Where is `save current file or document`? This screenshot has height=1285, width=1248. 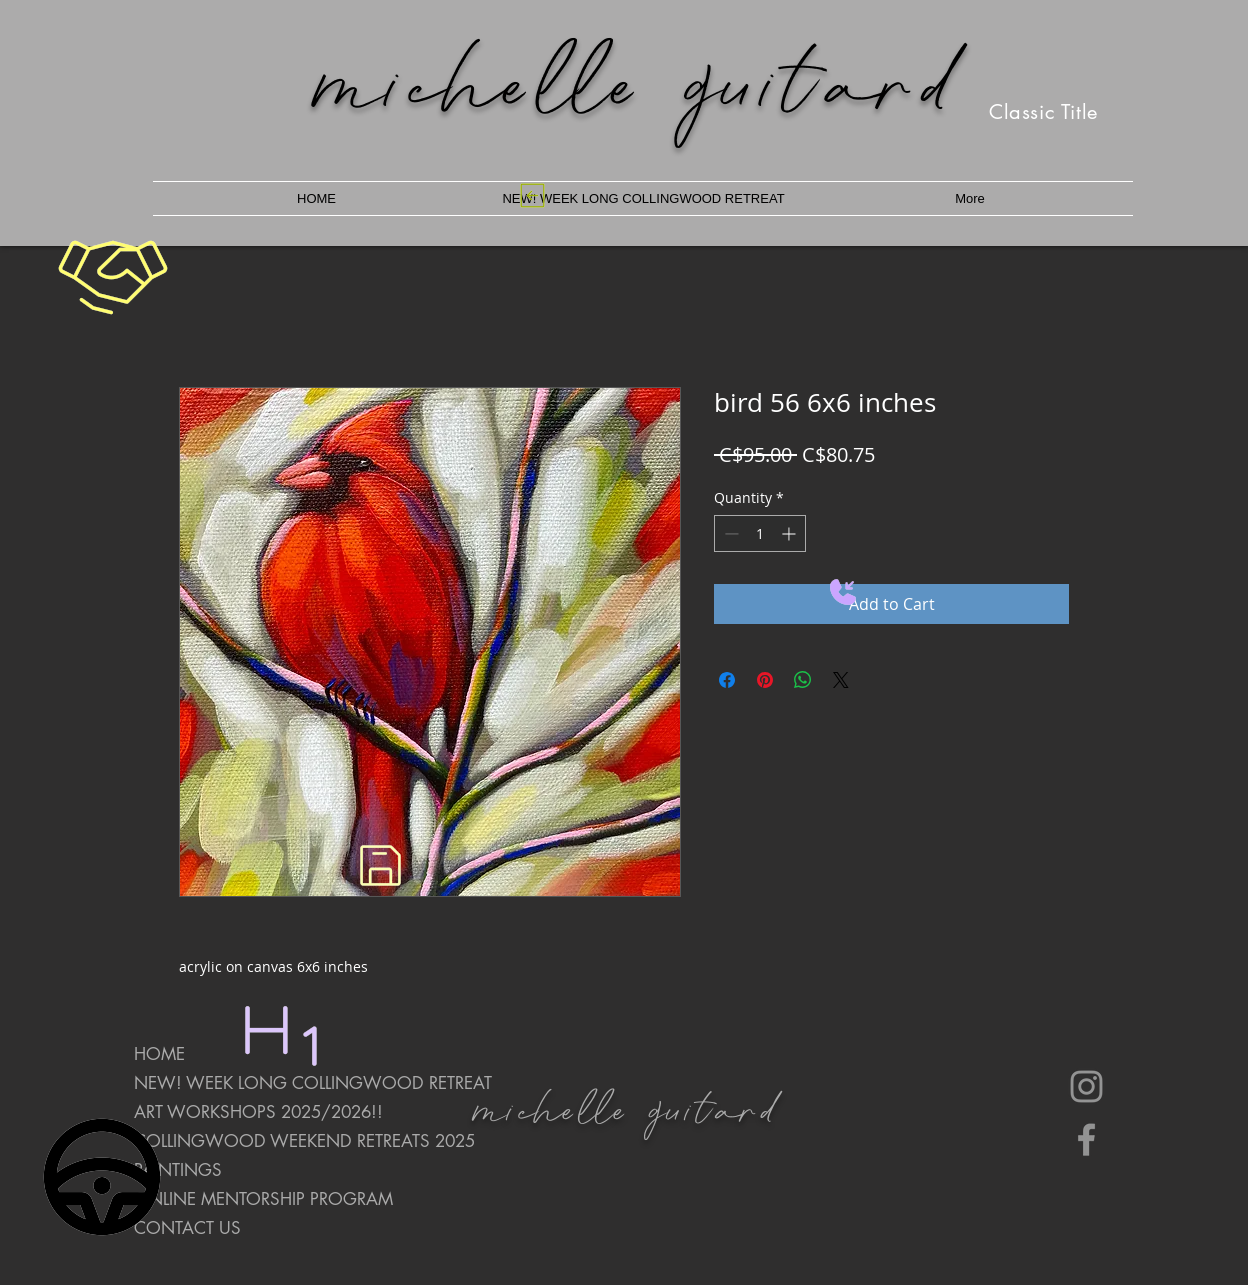
save current file or document is located at coordinates (380, 865).